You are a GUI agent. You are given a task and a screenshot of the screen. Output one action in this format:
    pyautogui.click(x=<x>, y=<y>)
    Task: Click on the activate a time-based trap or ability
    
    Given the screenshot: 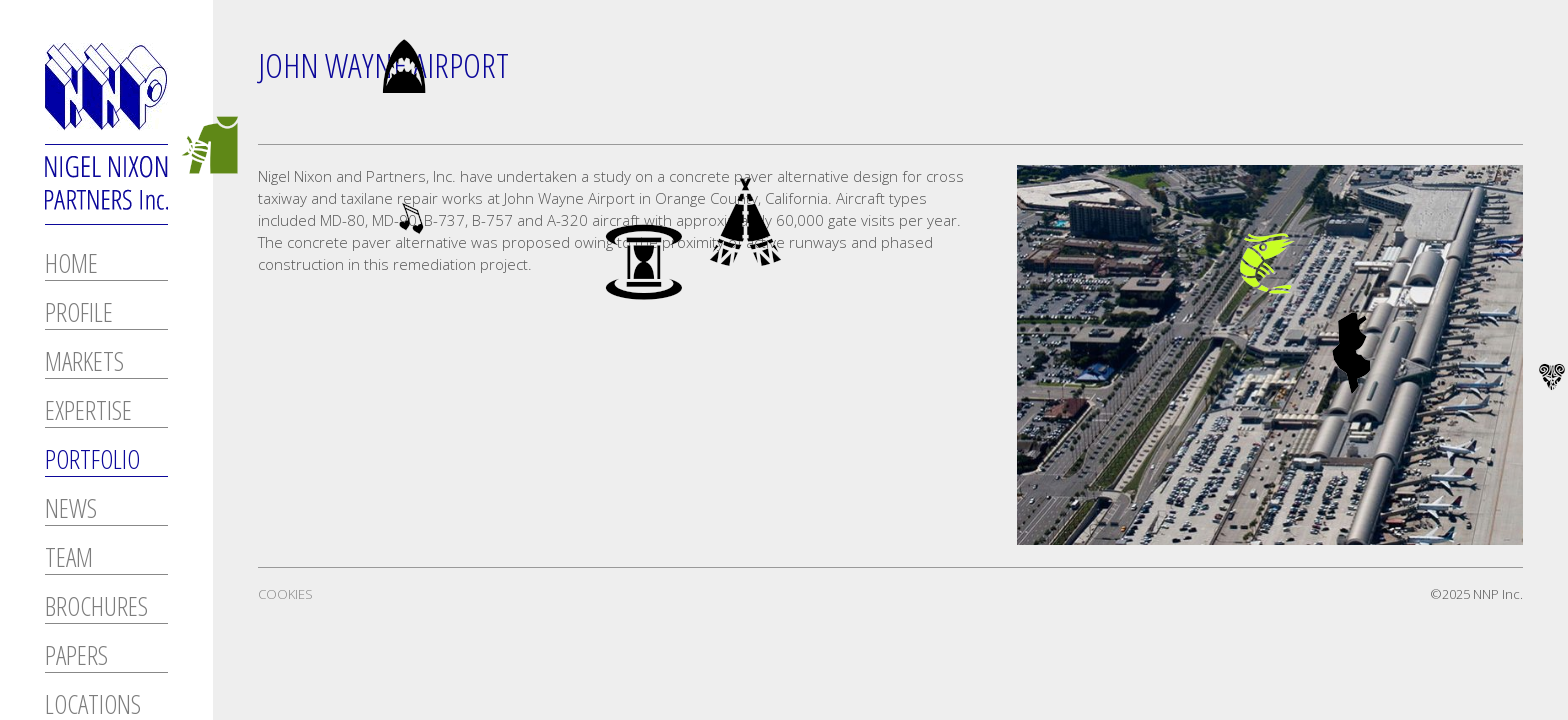 What is the action you would take?
    pyautogui.click(x=644, y=262)
    